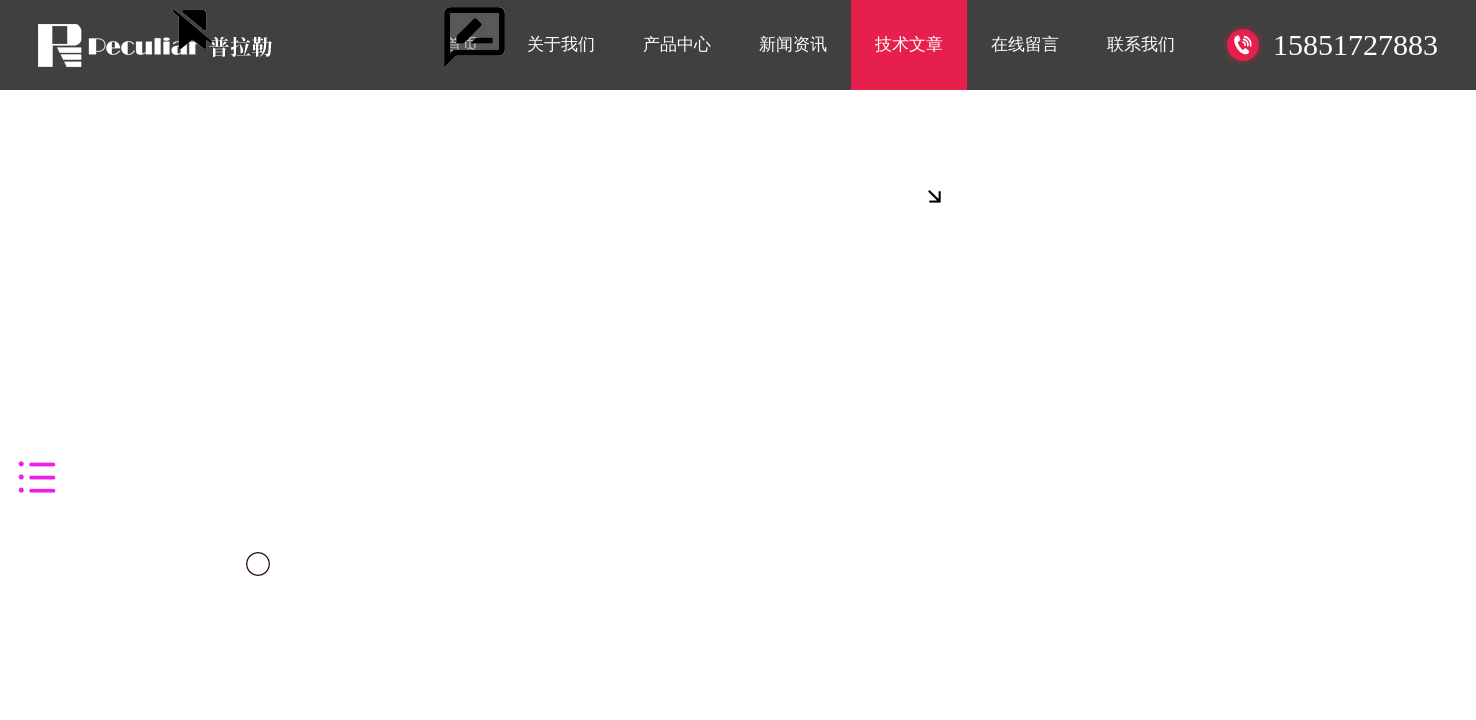  Describe the element at coordinates (258, 564) in the screenshot. I see `unselected option in a radio button group` at that location.